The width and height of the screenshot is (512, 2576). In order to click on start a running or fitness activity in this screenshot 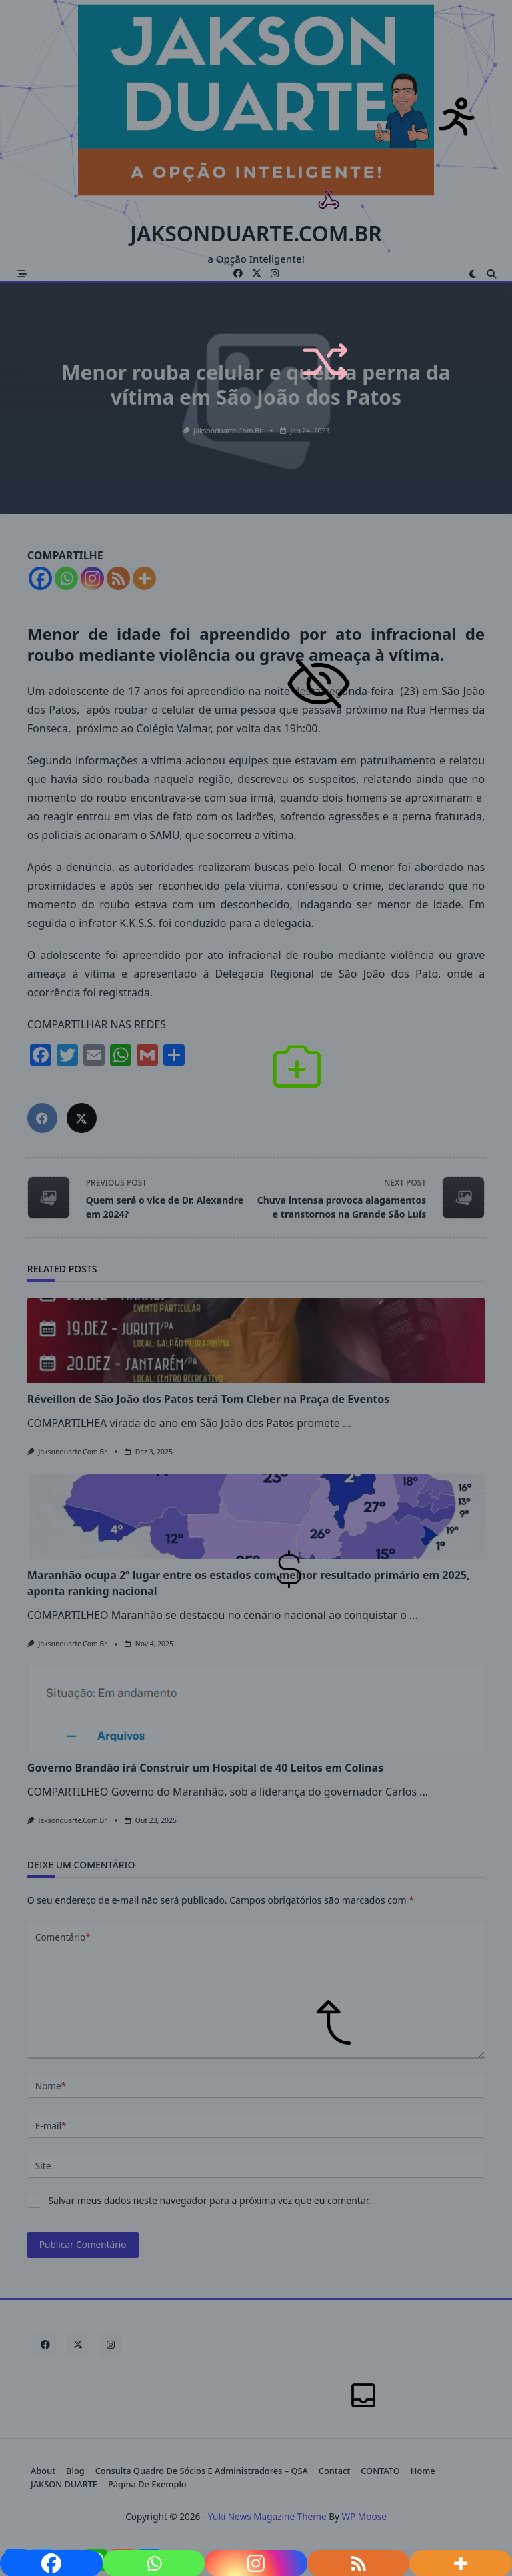, I will do `click(457, 116)`.